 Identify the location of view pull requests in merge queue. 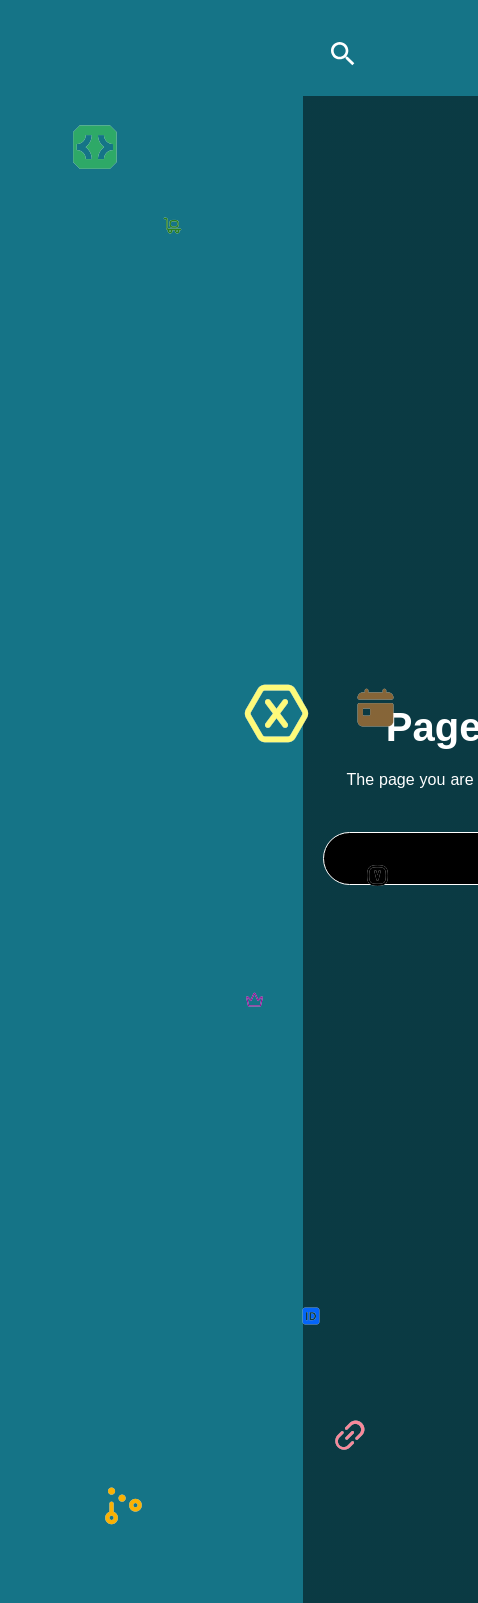
(123, 1504).